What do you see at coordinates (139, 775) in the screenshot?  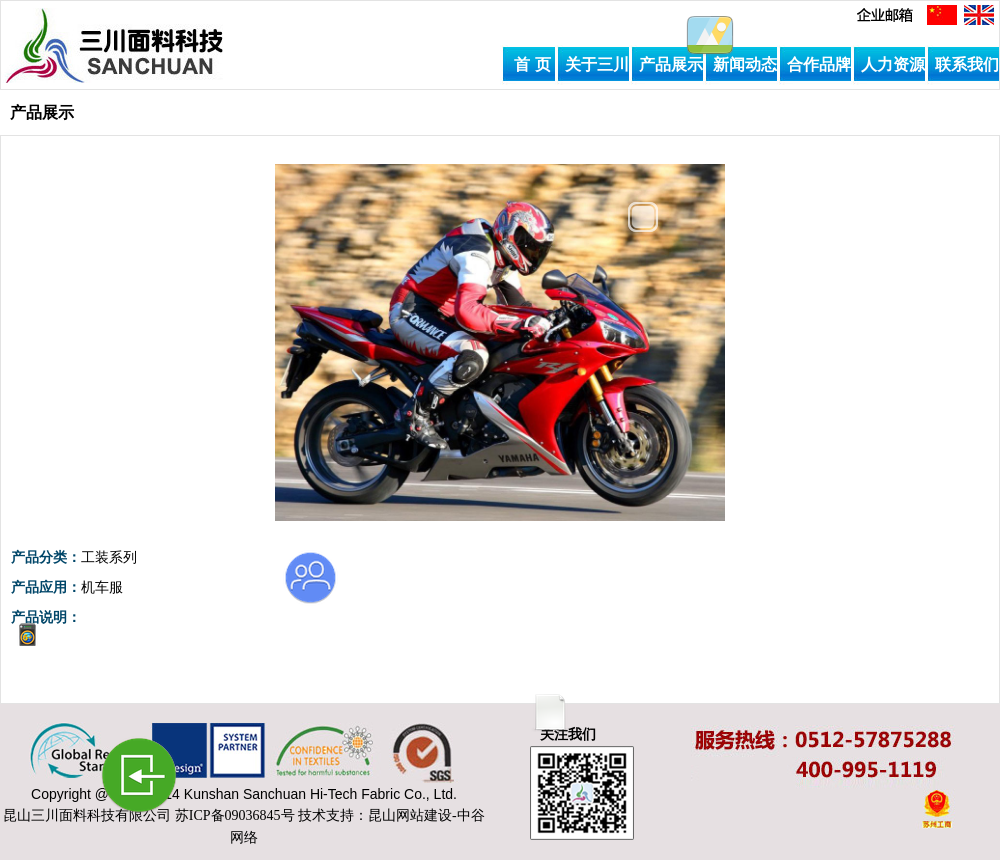 I see `log out of the current user session` at bounding box center [139, 775].